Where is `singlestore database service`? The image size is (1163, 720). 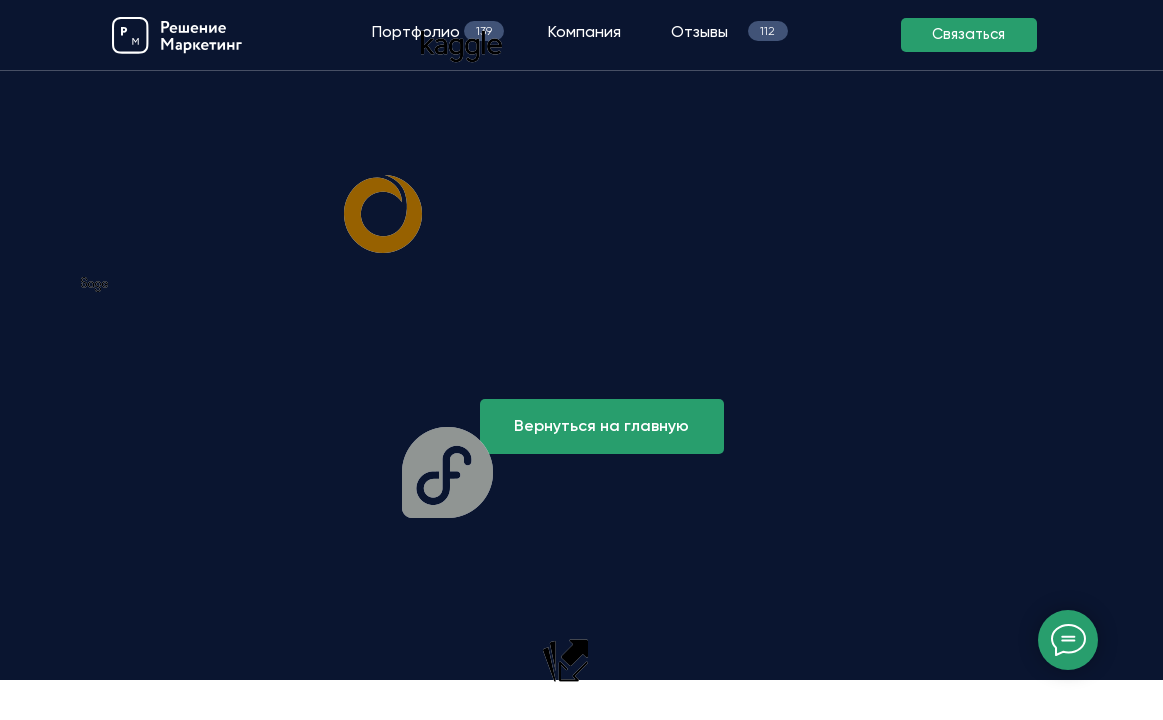
singlestore database service is located at coordinates (383, 214).